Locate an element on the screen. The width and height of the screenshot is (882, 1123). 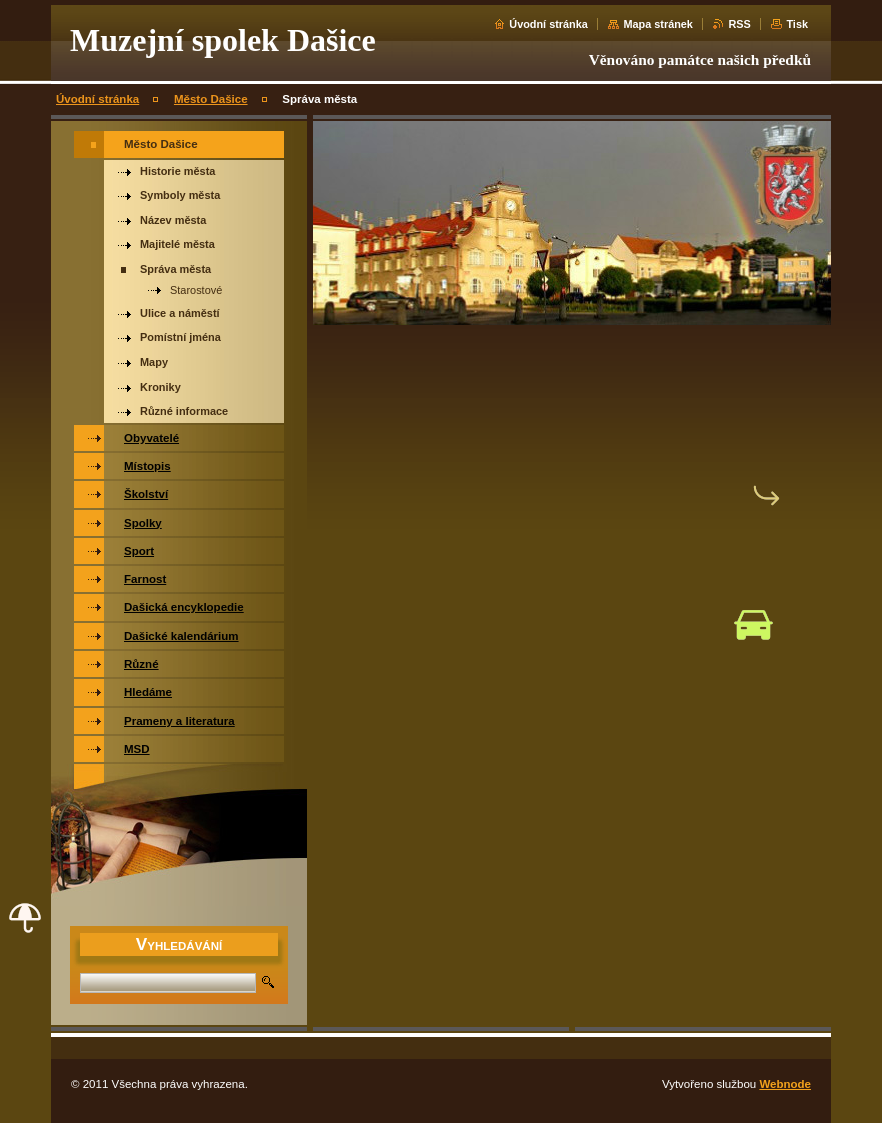
access vehicle or car-related settings is located at coordinates (753, 625).